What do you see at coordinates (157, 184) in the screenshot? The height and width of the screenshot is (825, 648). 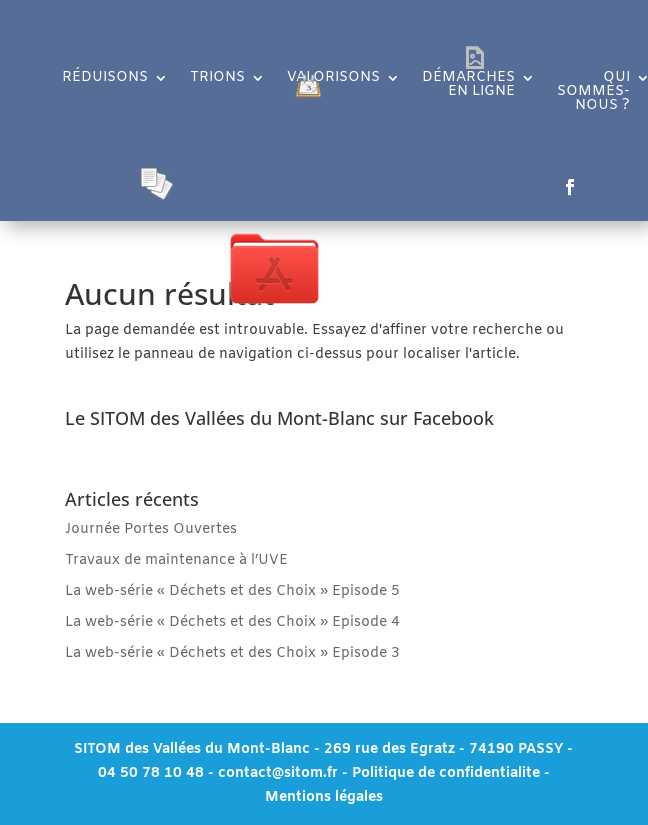 I see `access your documents folder` at bounding box center [157, 184].